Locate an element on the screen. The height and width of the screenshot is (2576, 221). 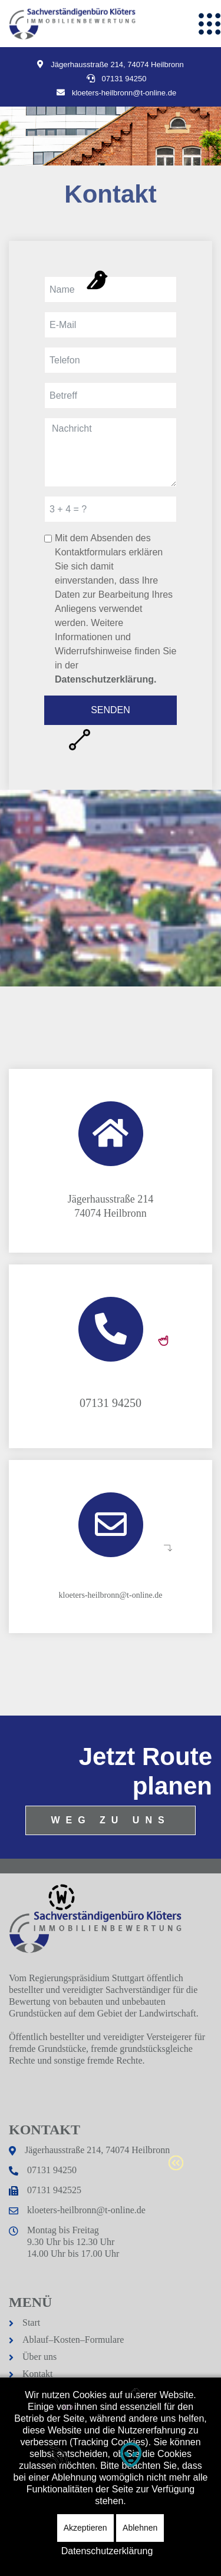
pinky promise or commitment gesture is located at coordinates (163, 1340).